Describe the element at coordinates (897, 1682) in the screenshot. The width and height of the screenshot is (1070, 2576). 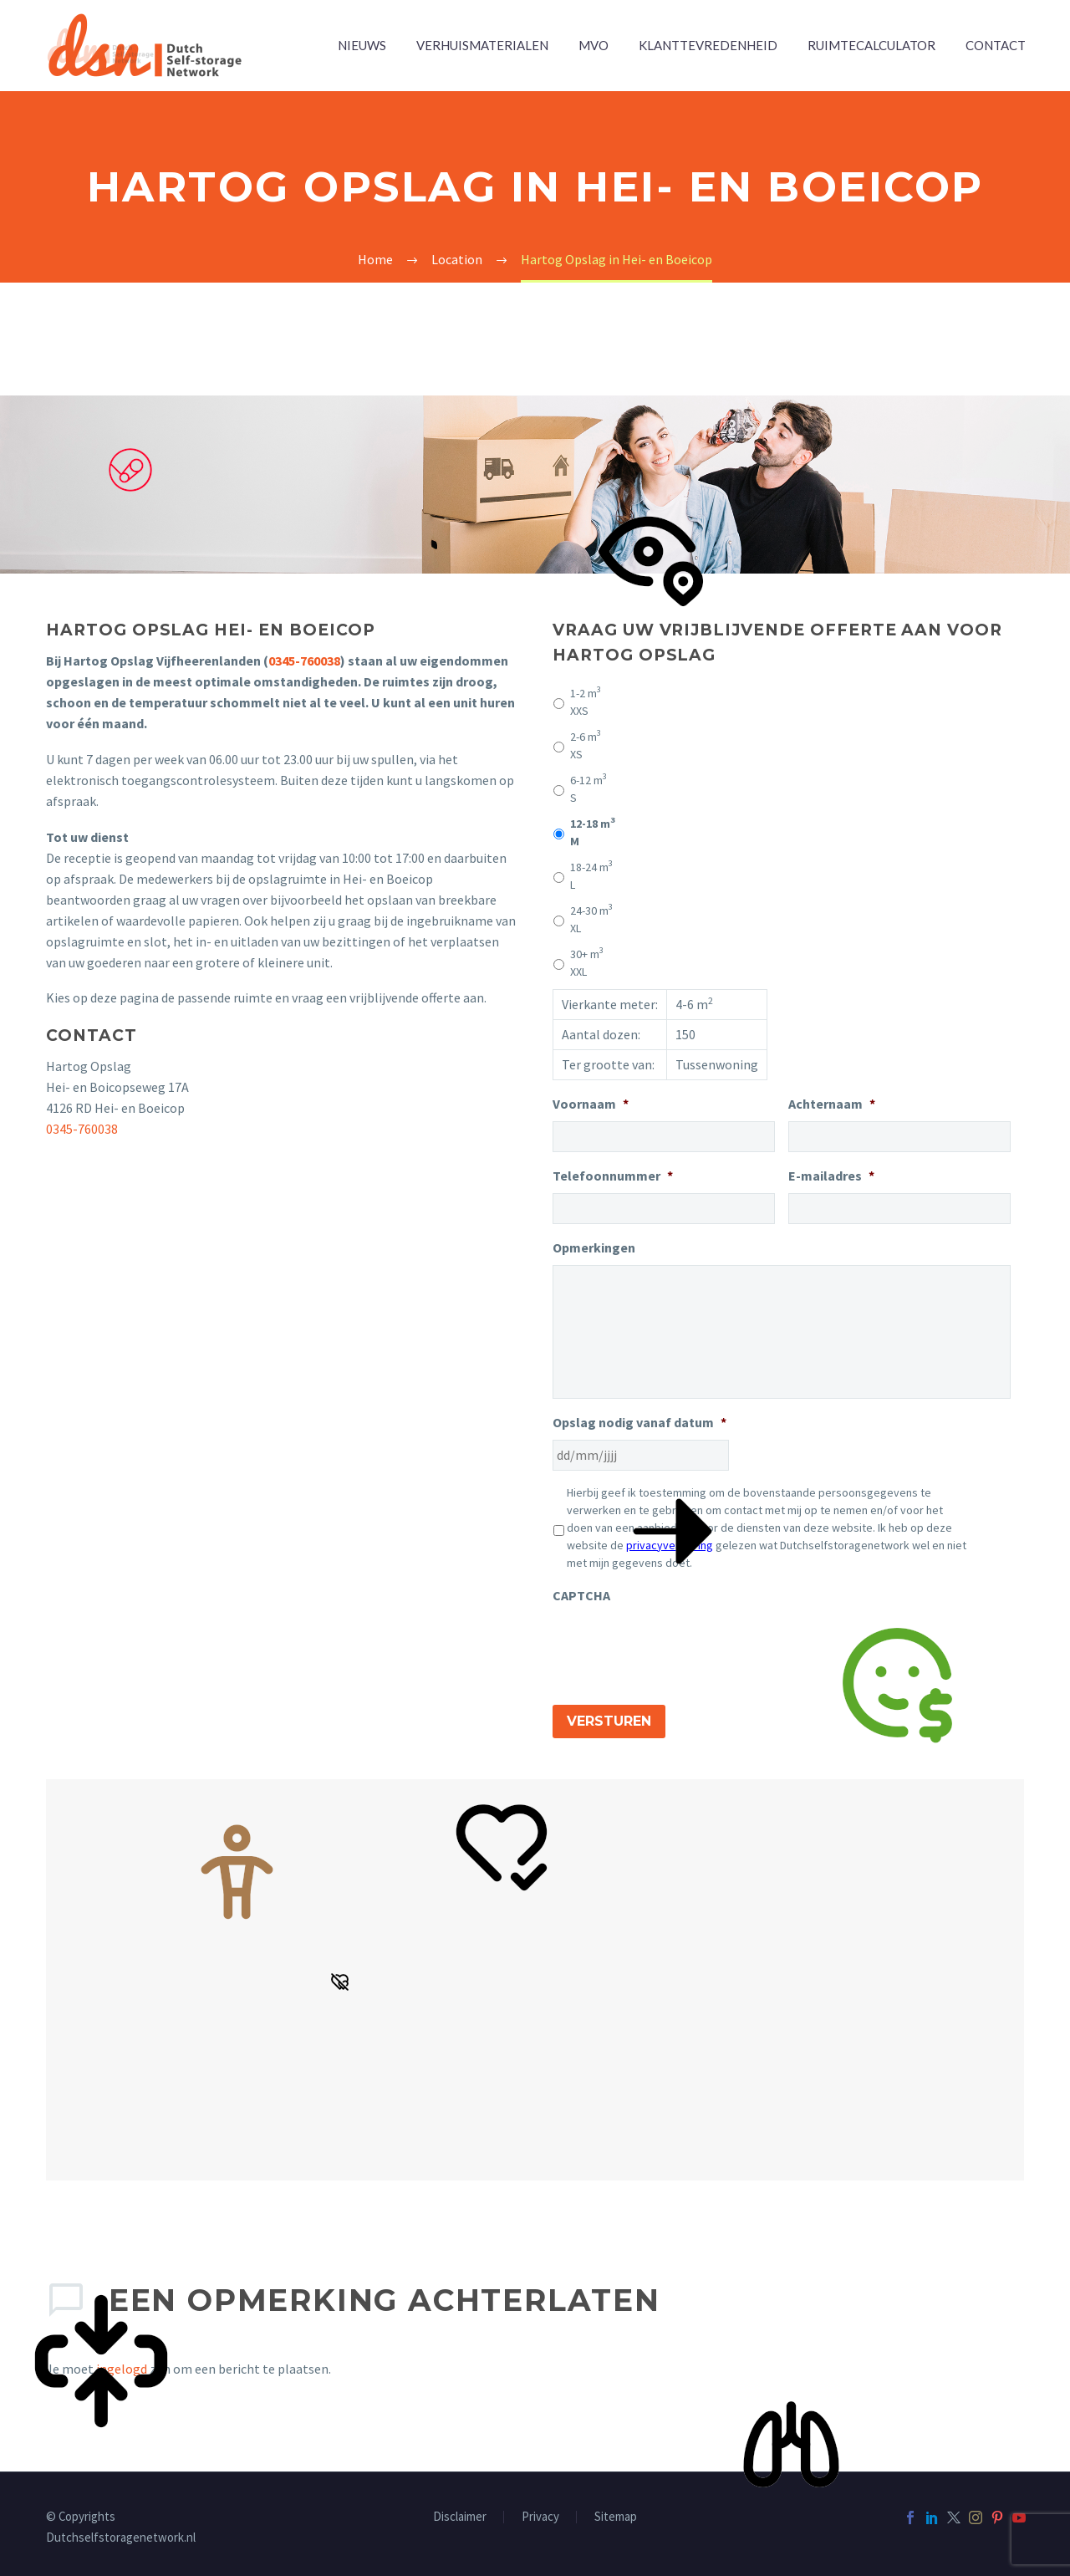
I see `view account balance or earnings` at that location.